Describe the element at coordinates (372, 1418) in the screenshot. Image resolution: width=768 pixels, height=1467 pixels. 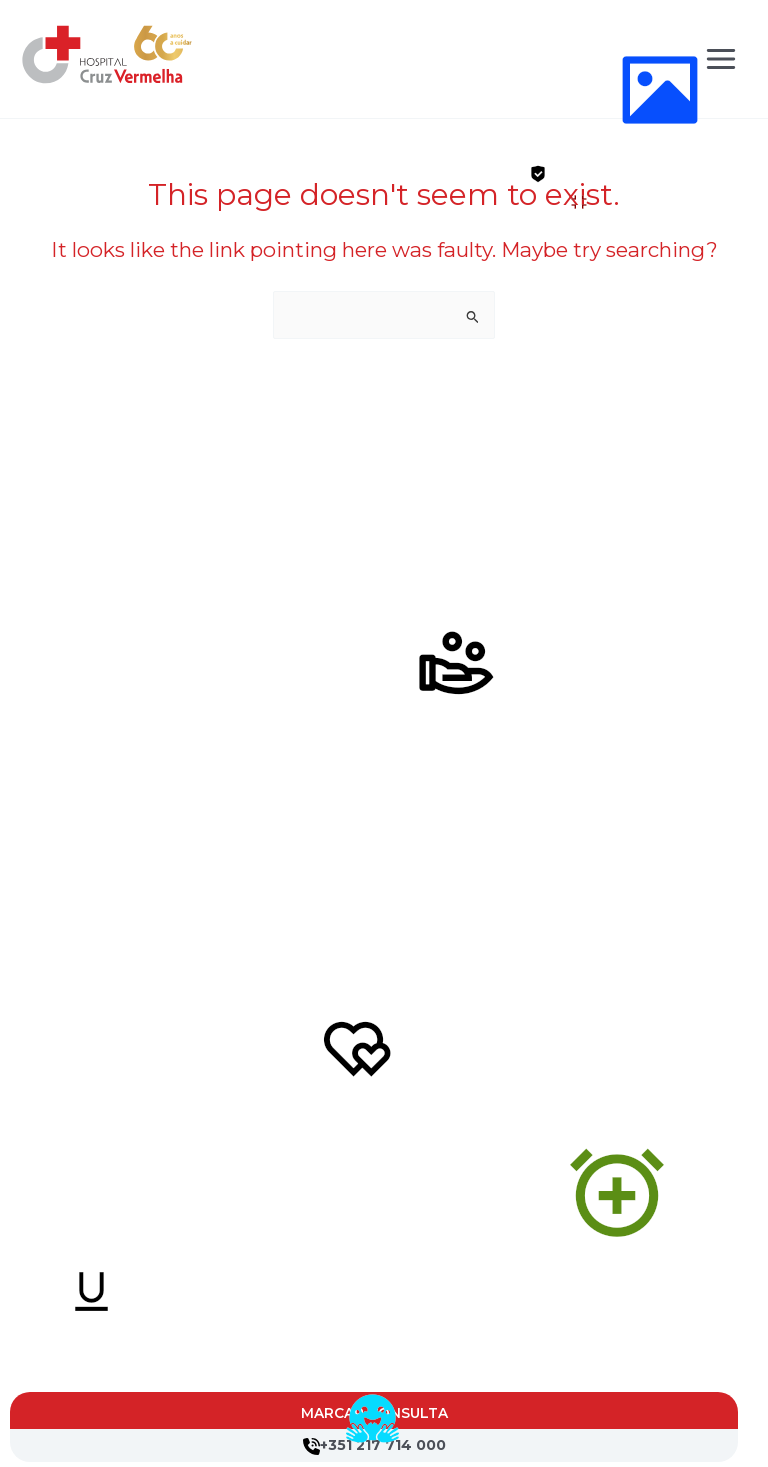
I see `visit hugging face platform` at that location.